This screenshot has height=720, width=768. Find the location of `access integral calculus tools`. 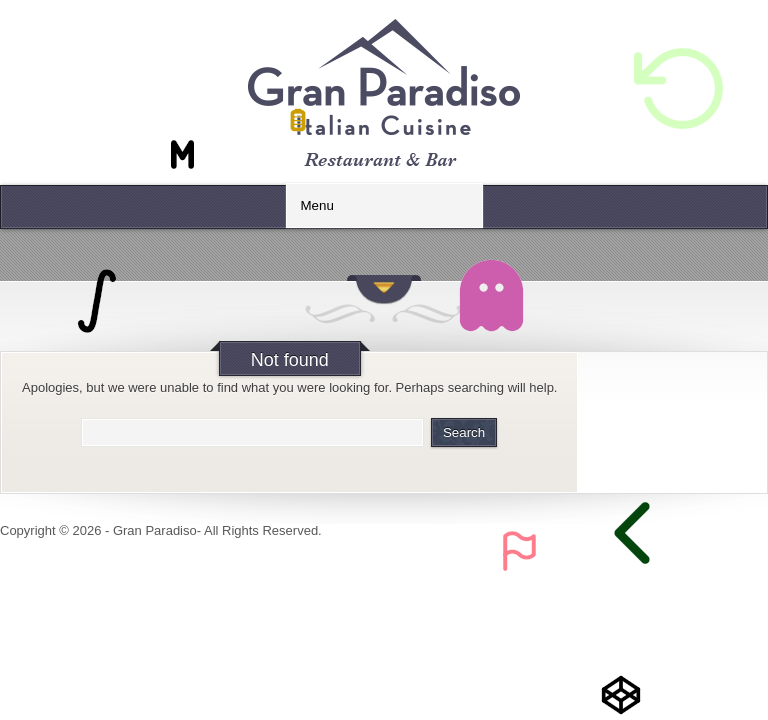

access integral calculus tools is located at coordinates (97, 301).